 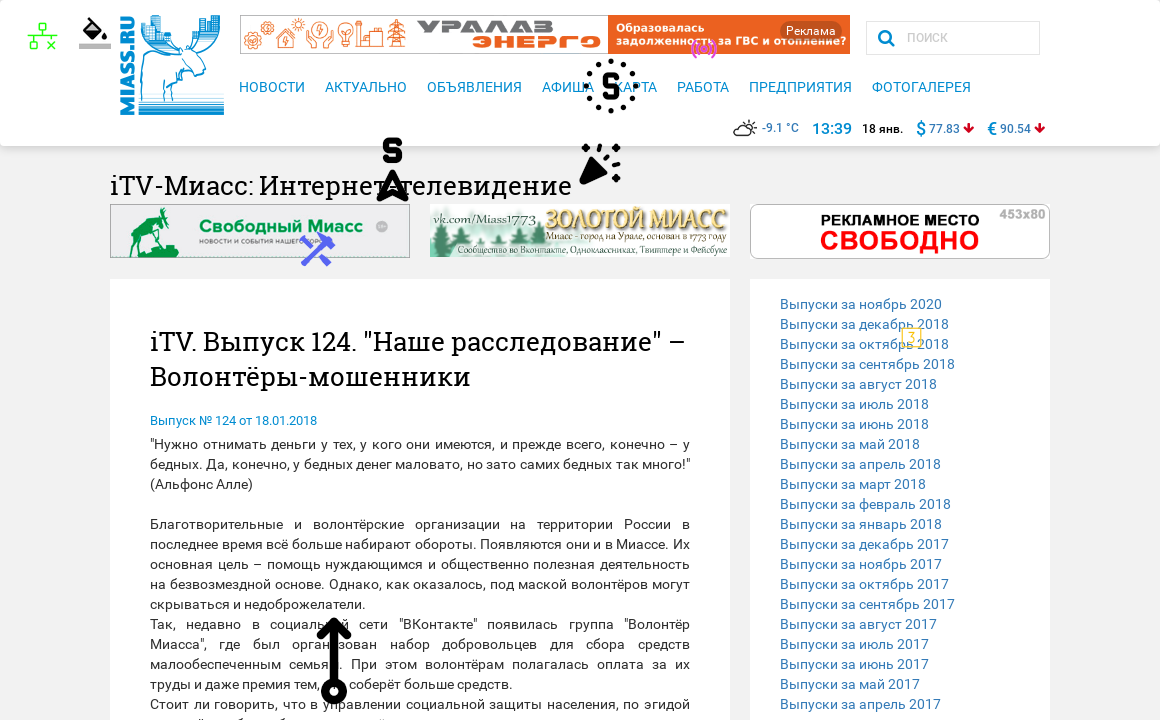 I want to click on access radio or audio streaming, so click(x=704, y=49).